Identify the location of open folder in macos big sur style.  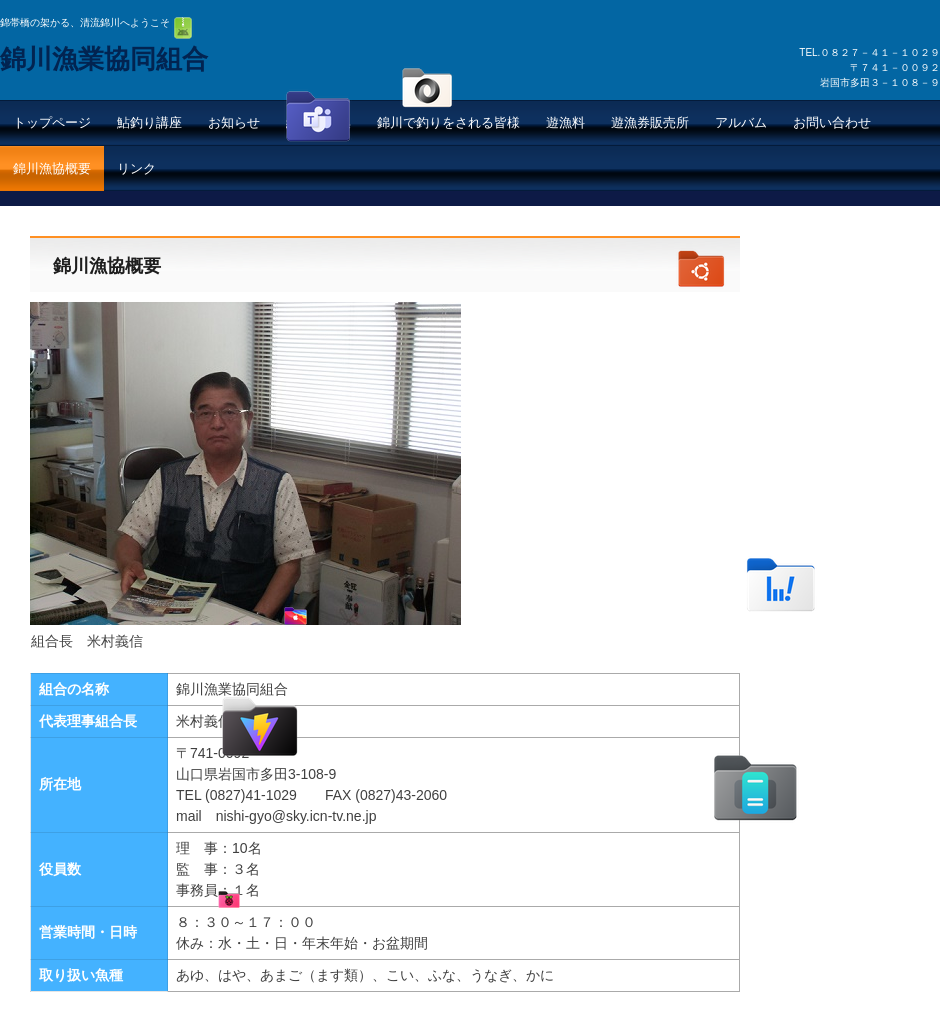
(295, 616).